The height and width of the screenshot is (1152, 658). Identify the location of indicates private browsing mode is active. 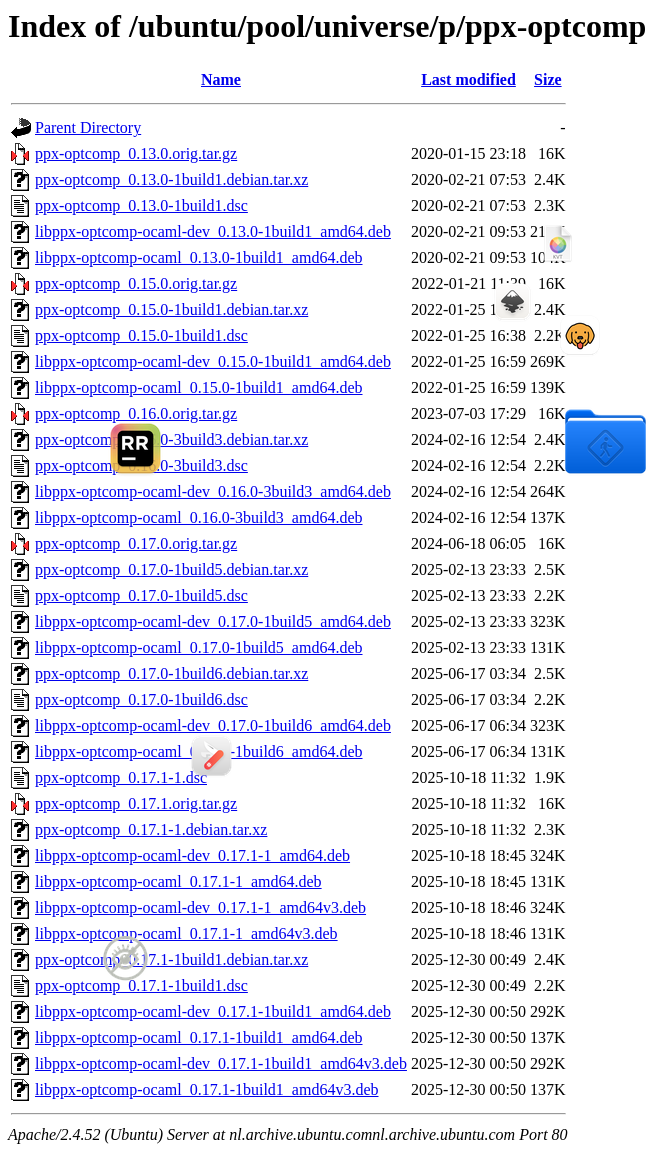
(125, 958).